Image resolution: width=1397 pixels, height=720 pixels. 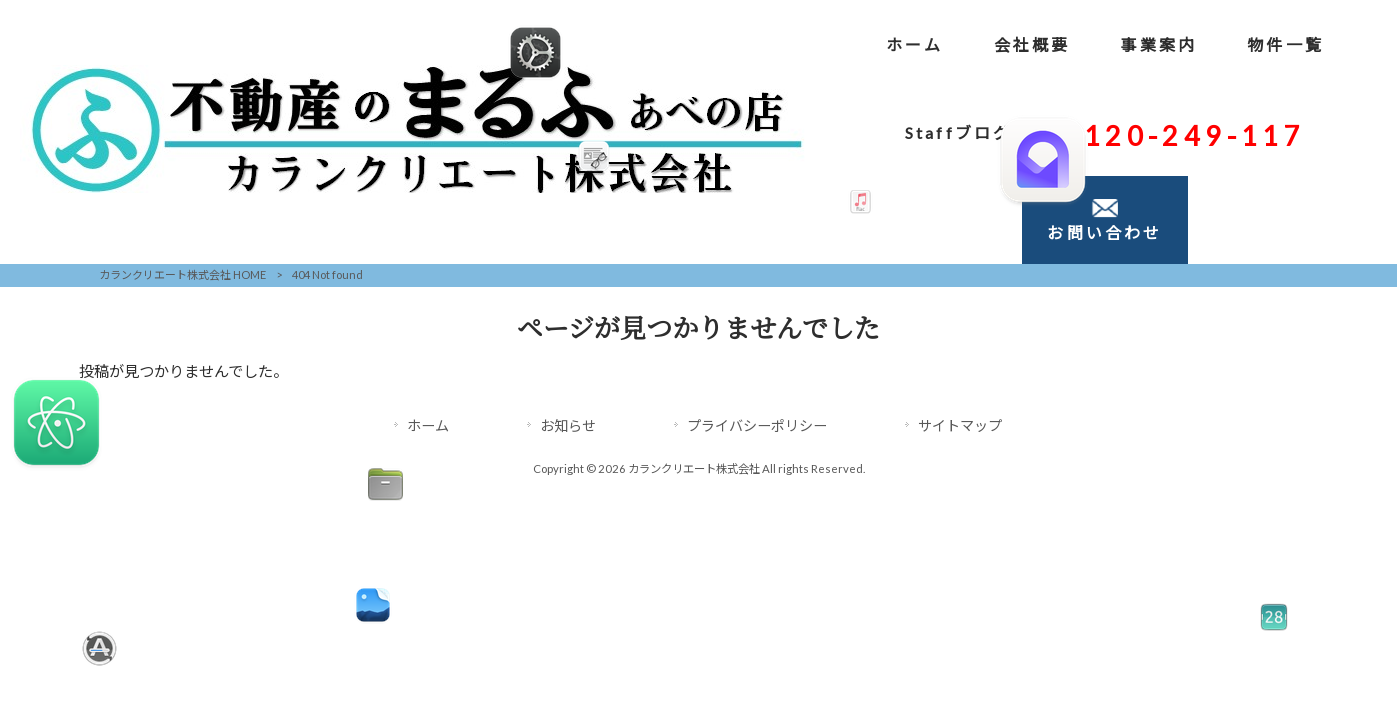 I want to click on open the calendar app, so click(x=1274, y=617).